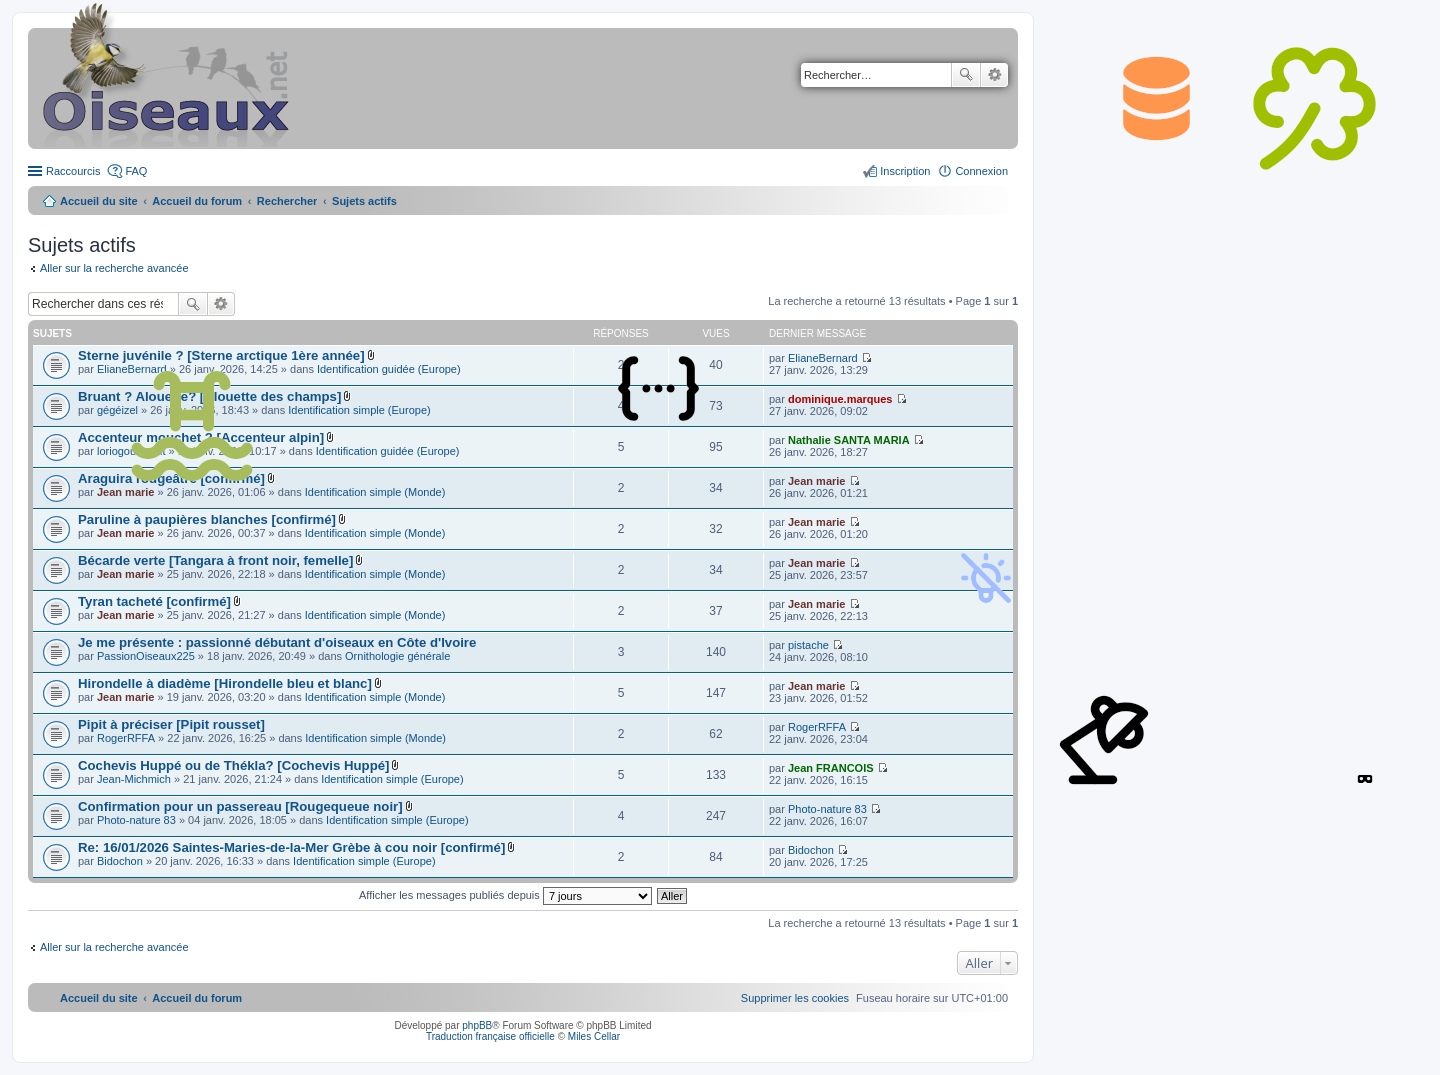  Describe the element at coordinates (1104, 740) in the screenshot. I see `toggle desk lamp or reading light` at that location.